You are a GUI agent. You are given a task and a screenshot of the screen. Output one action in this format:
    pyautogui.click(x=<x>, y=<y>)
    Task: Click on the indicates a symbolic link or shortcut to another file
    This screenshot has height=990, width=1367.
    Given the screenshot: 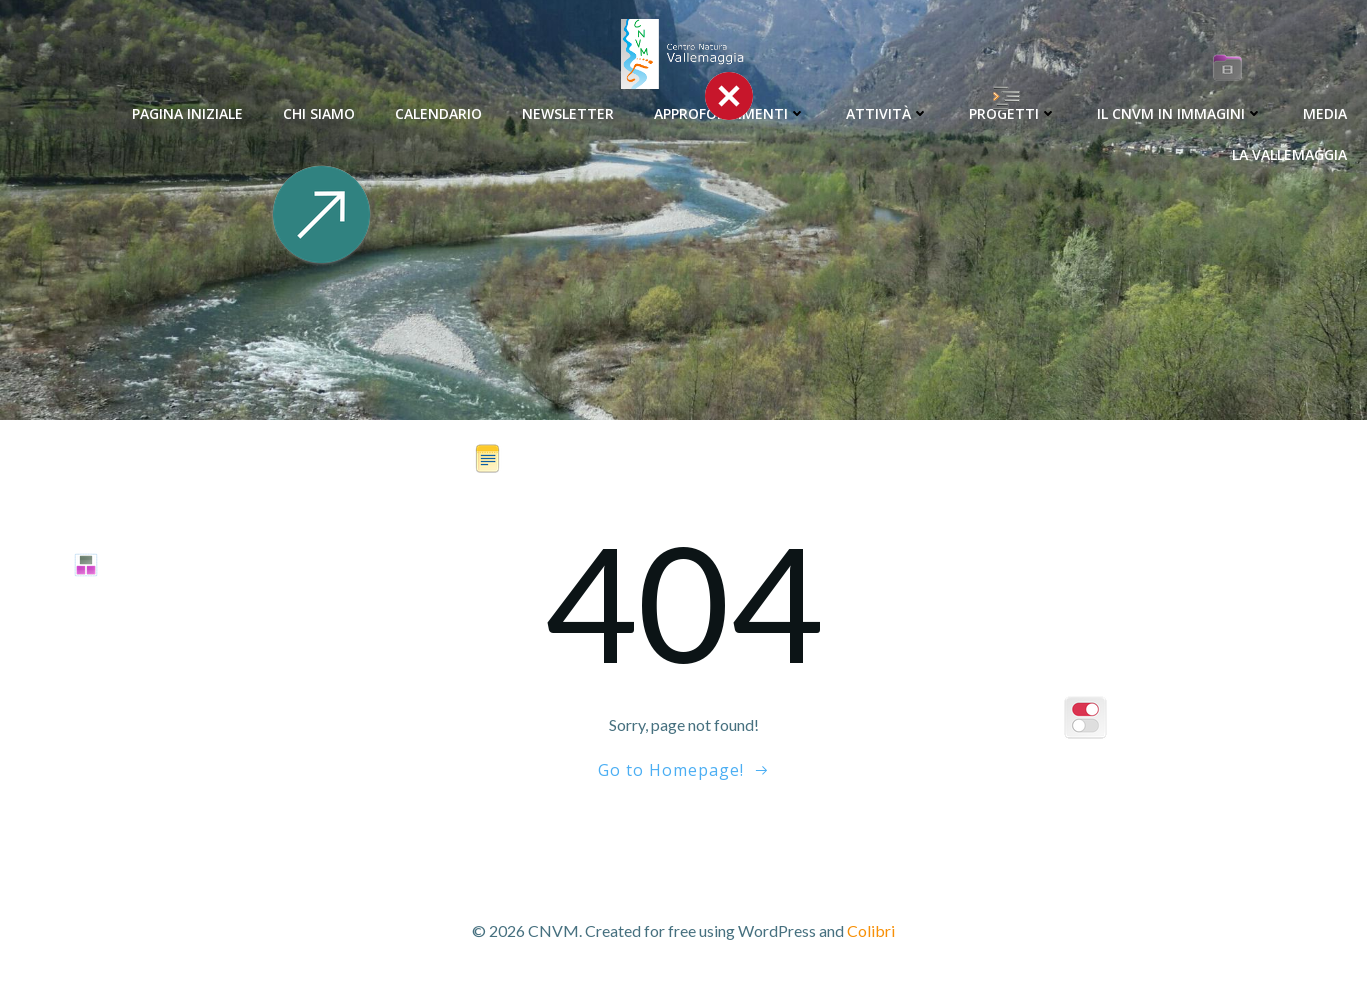 What is the action you would take?
    pyautogui.click(x=321, y=214)
    